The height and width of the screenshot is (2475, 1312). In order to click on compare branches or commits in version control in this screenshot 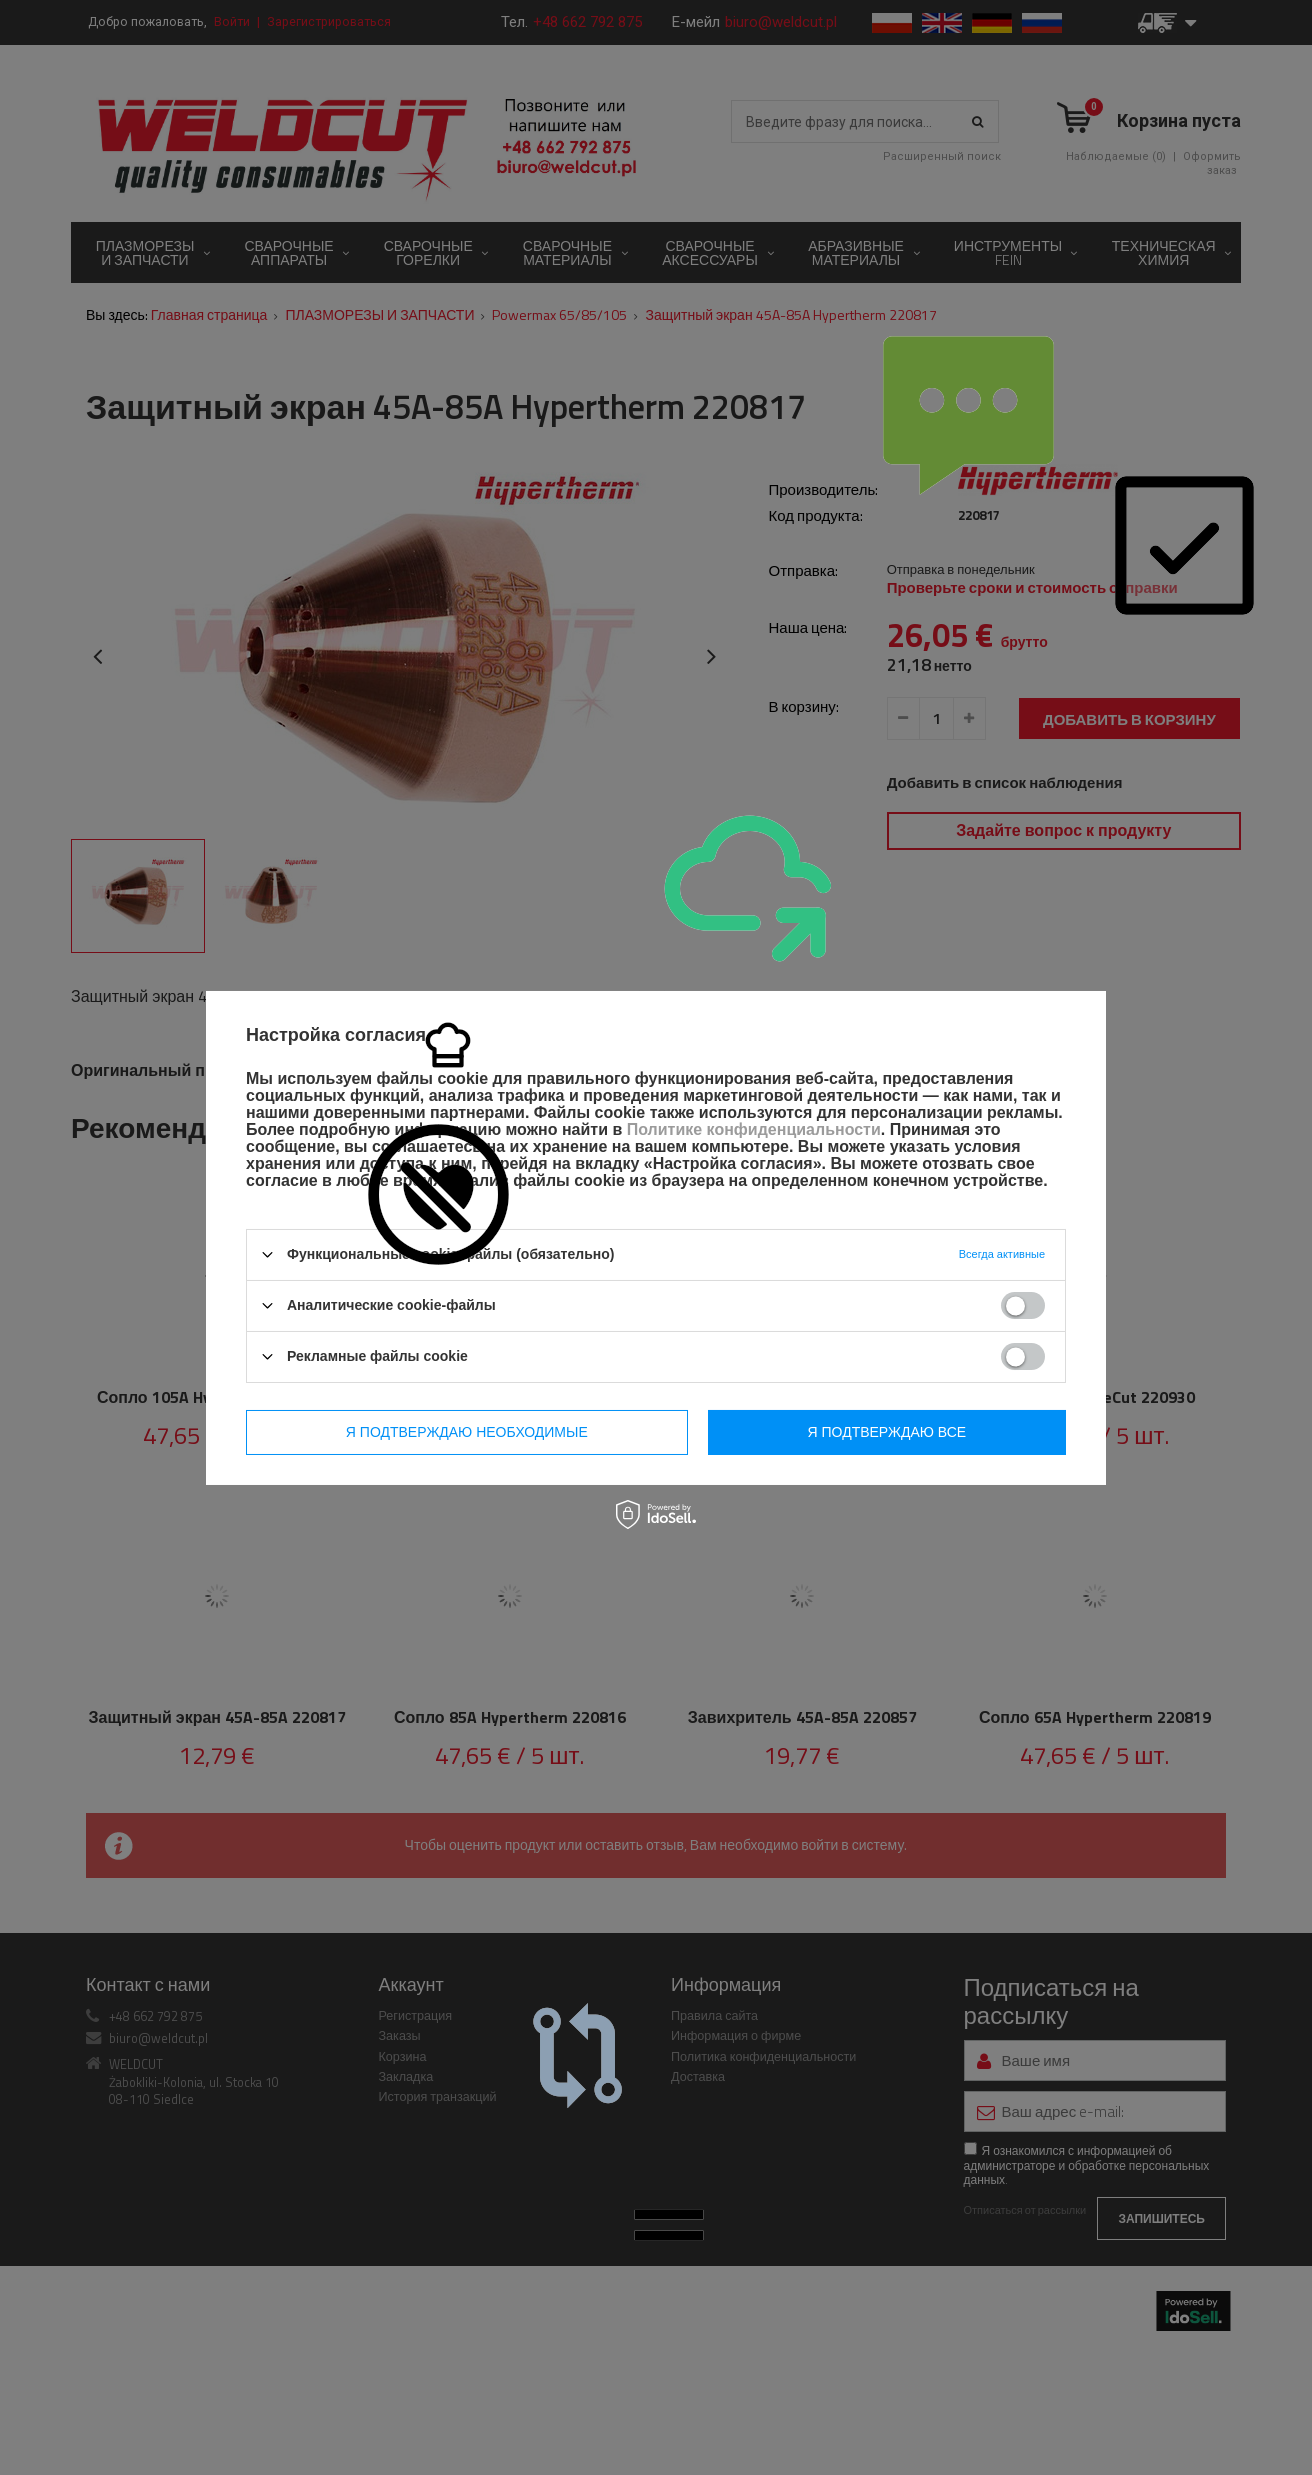, I will do `click(577, 2055)`.